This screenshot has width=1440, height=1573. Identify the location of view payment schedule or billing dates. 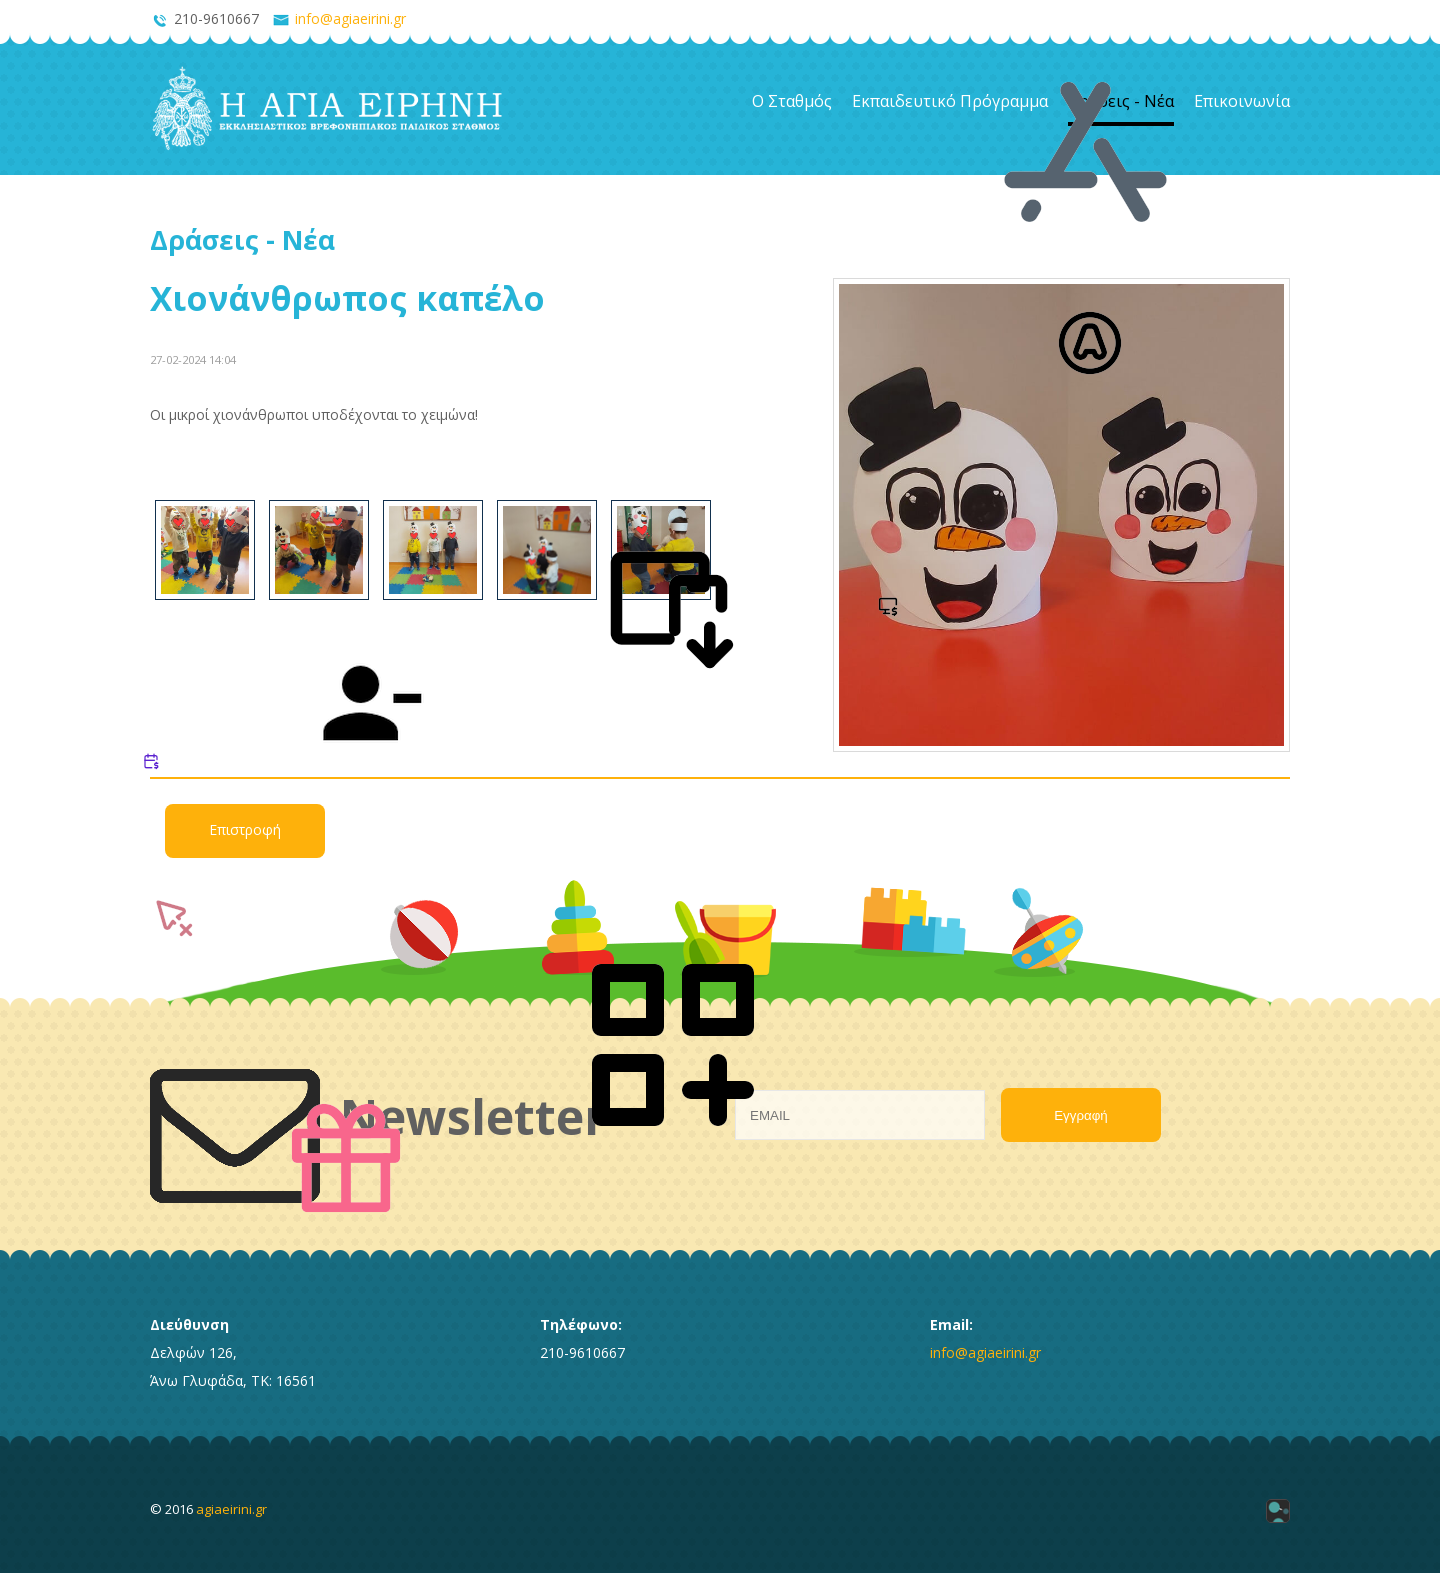
(151, 761).